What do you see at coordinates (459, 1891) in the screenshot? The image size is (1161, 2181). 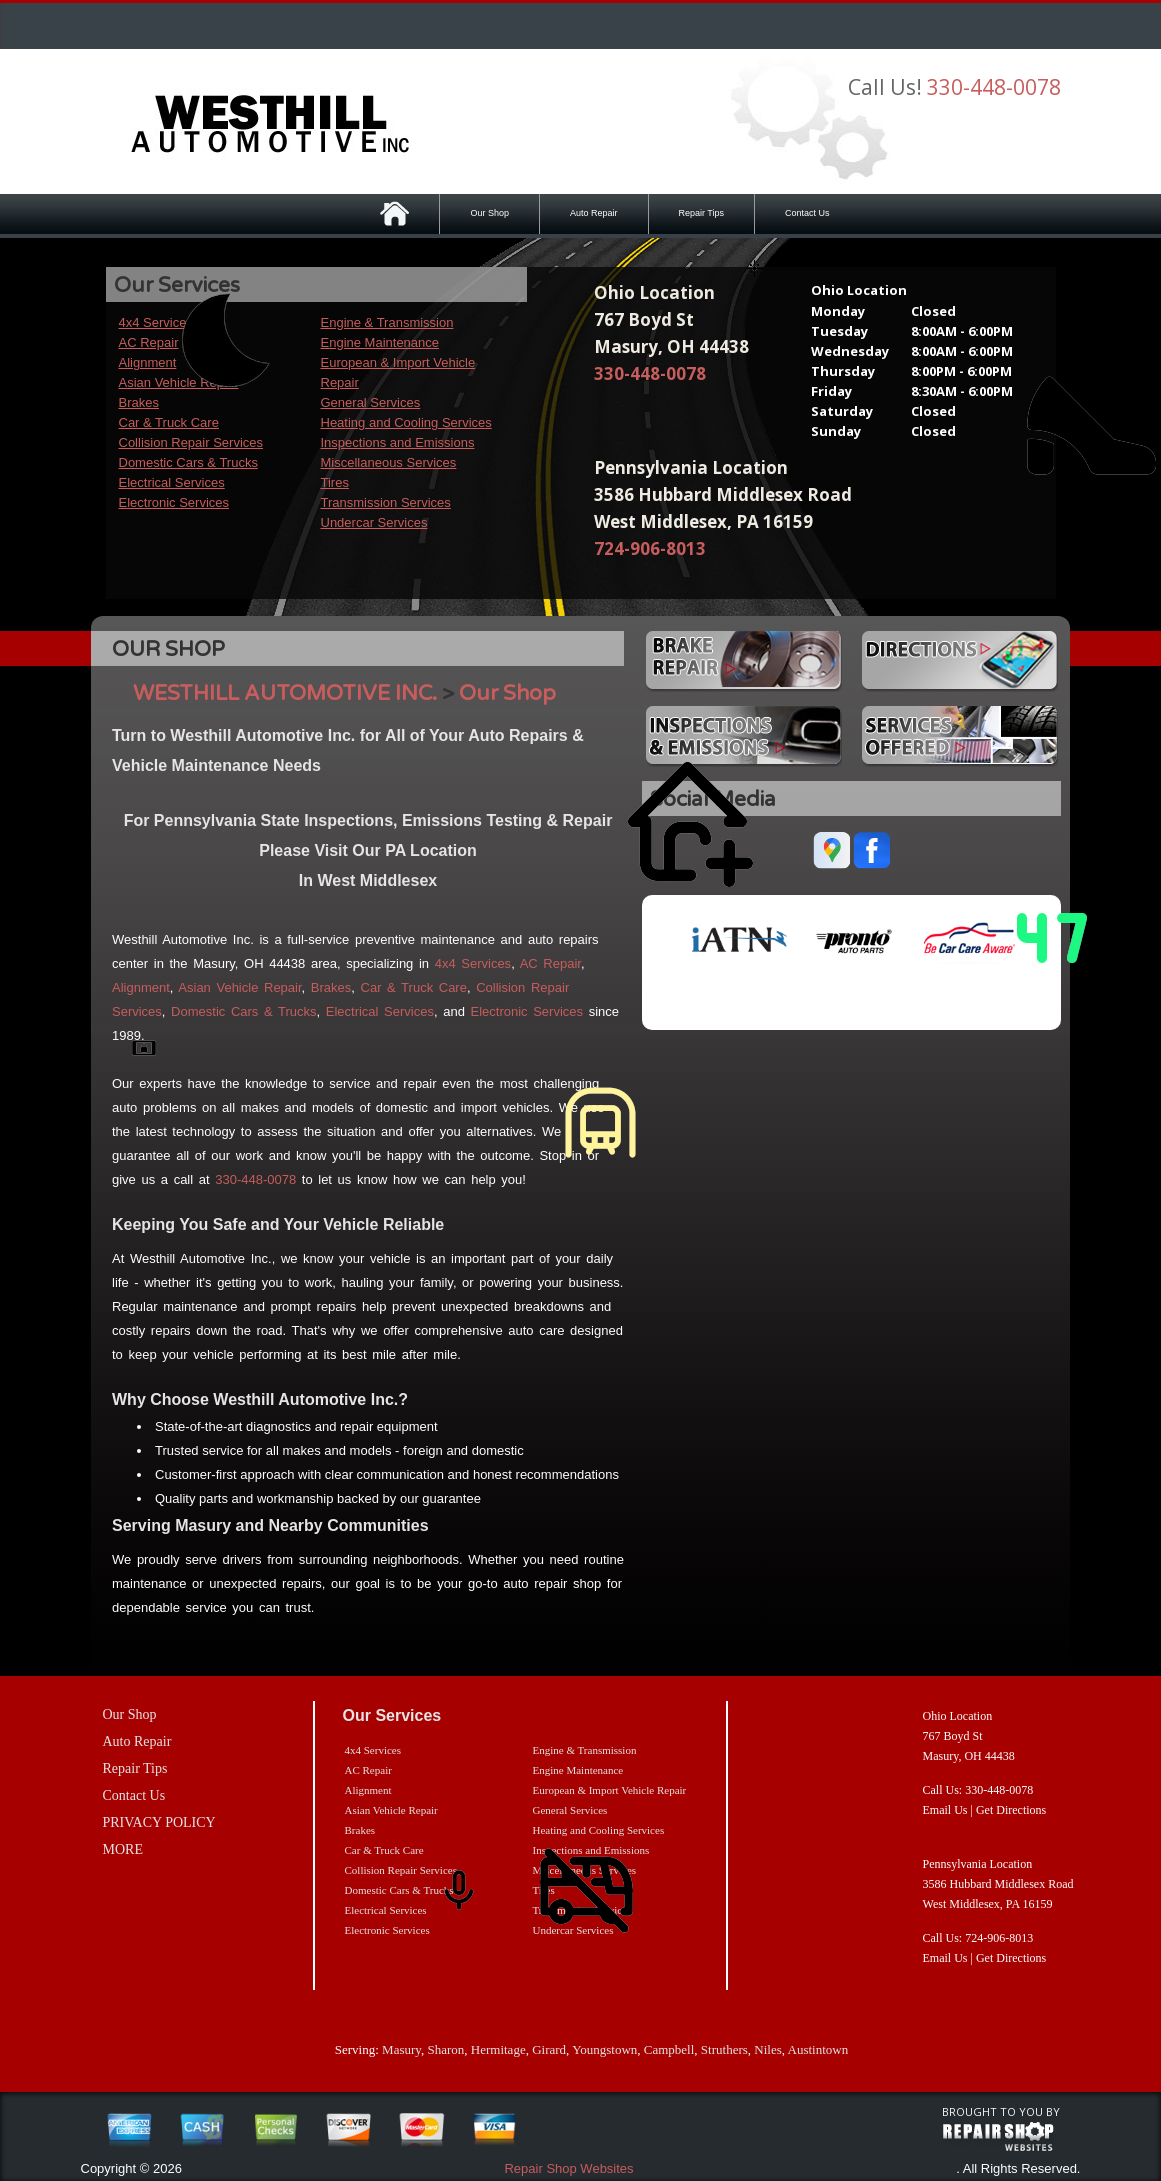 I see `tap to start voice recording` at bounding box center [459, 1891].